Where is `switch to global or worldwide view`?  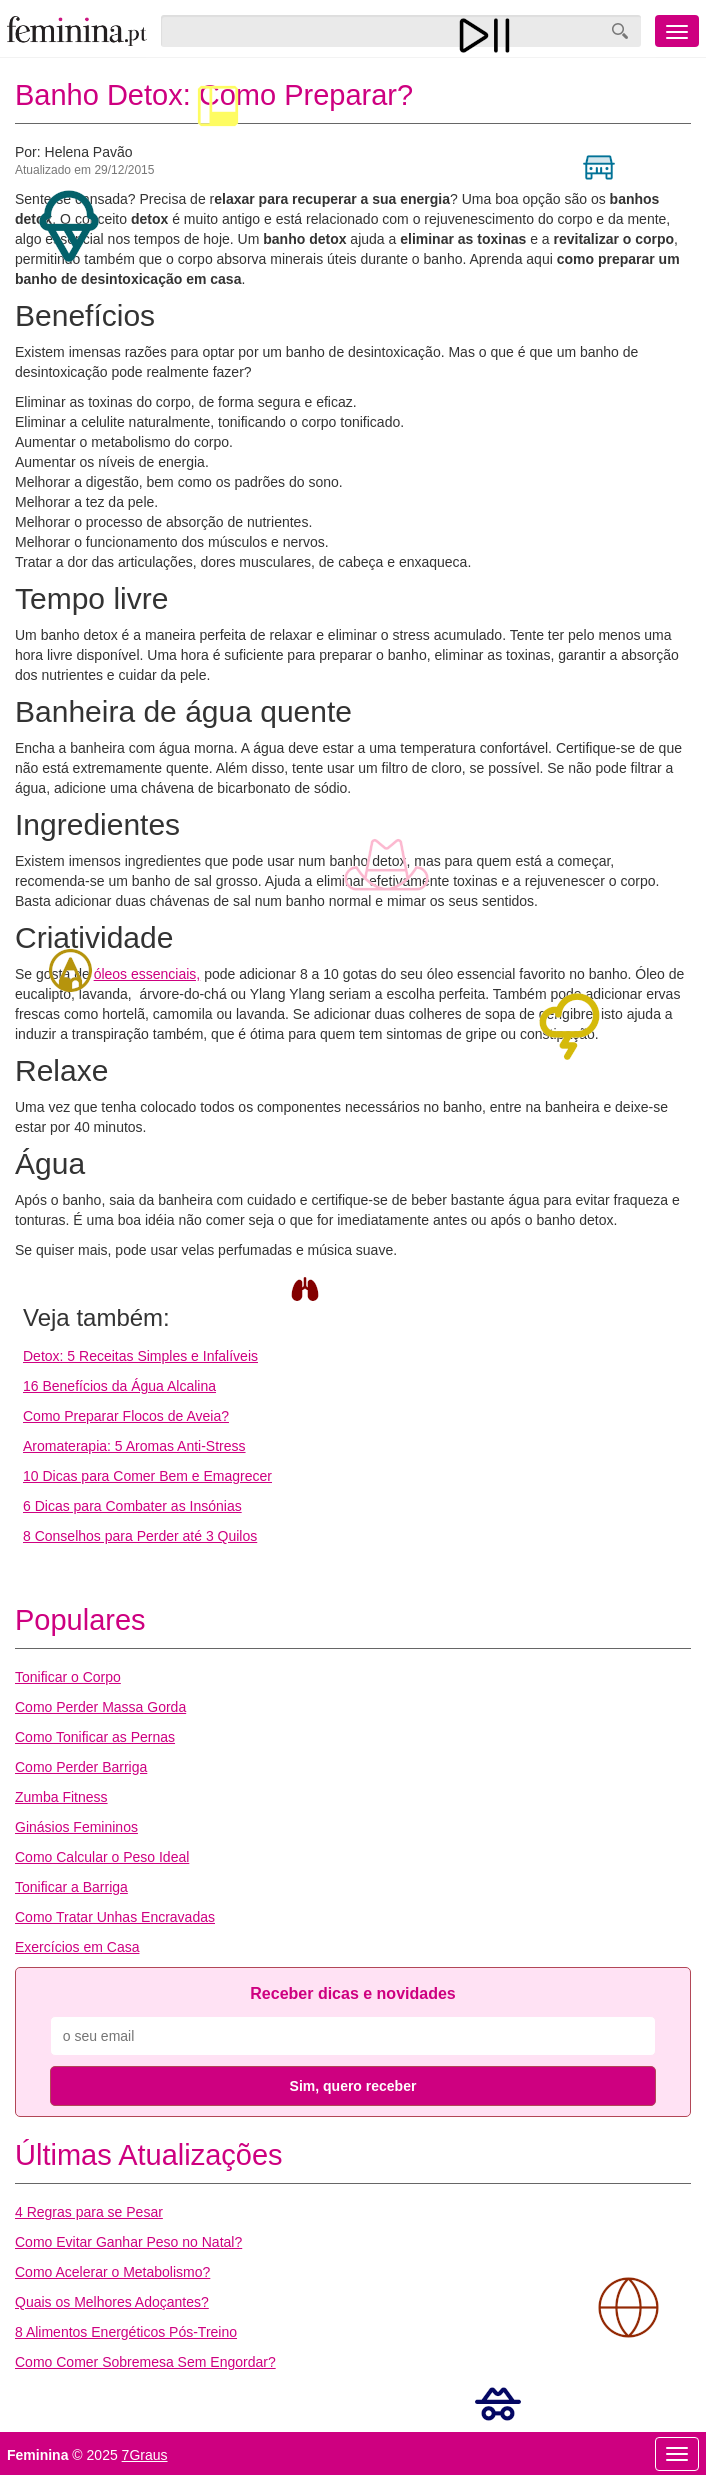 switch to global or worldwide view is located at coordinates (628, 2307).